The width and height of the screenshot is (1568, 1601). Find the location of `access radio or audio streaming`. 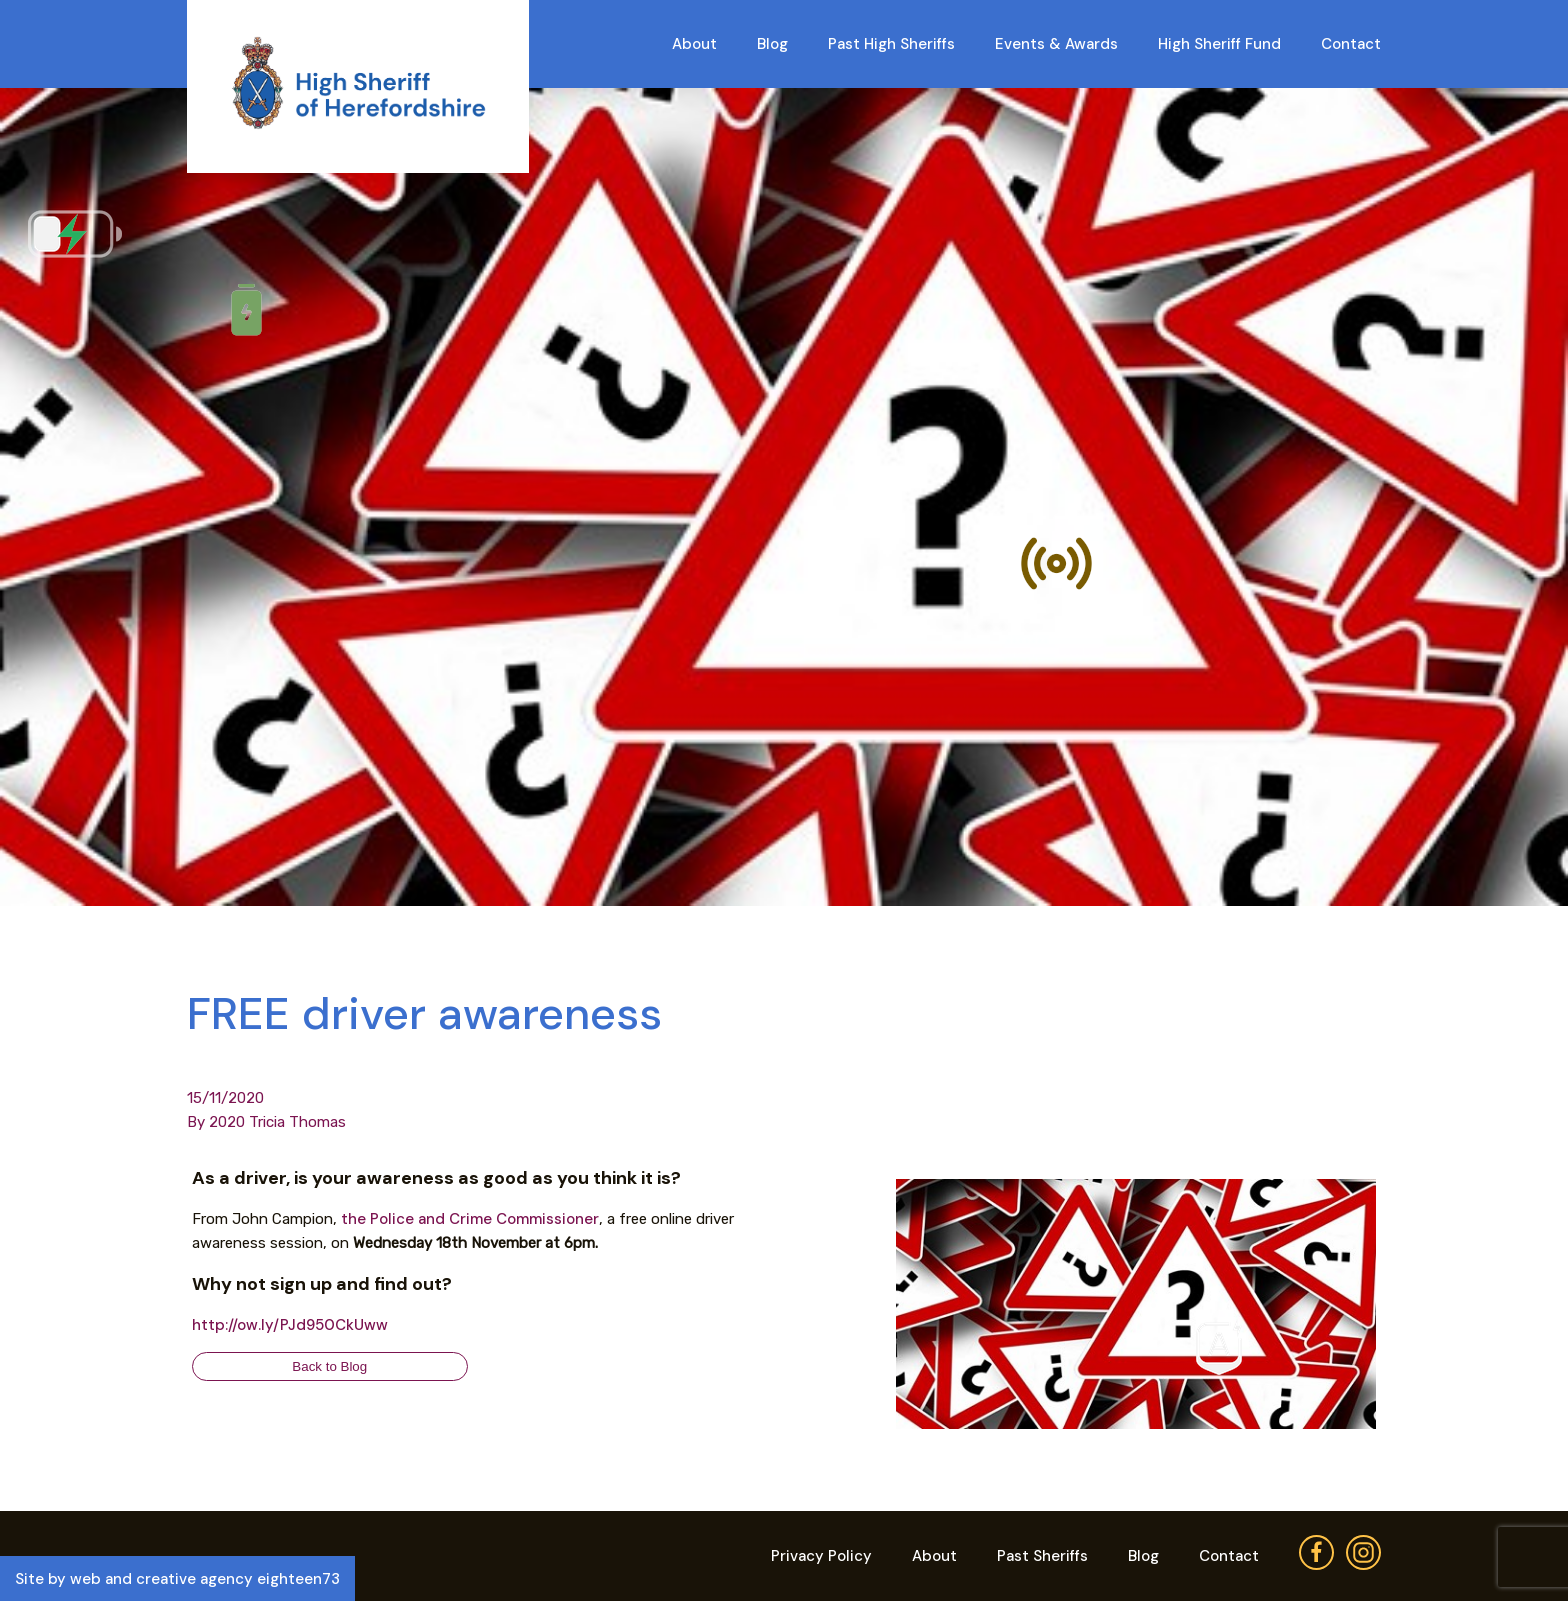

access radio or audio streaming is located at coordinates (1056, 563).